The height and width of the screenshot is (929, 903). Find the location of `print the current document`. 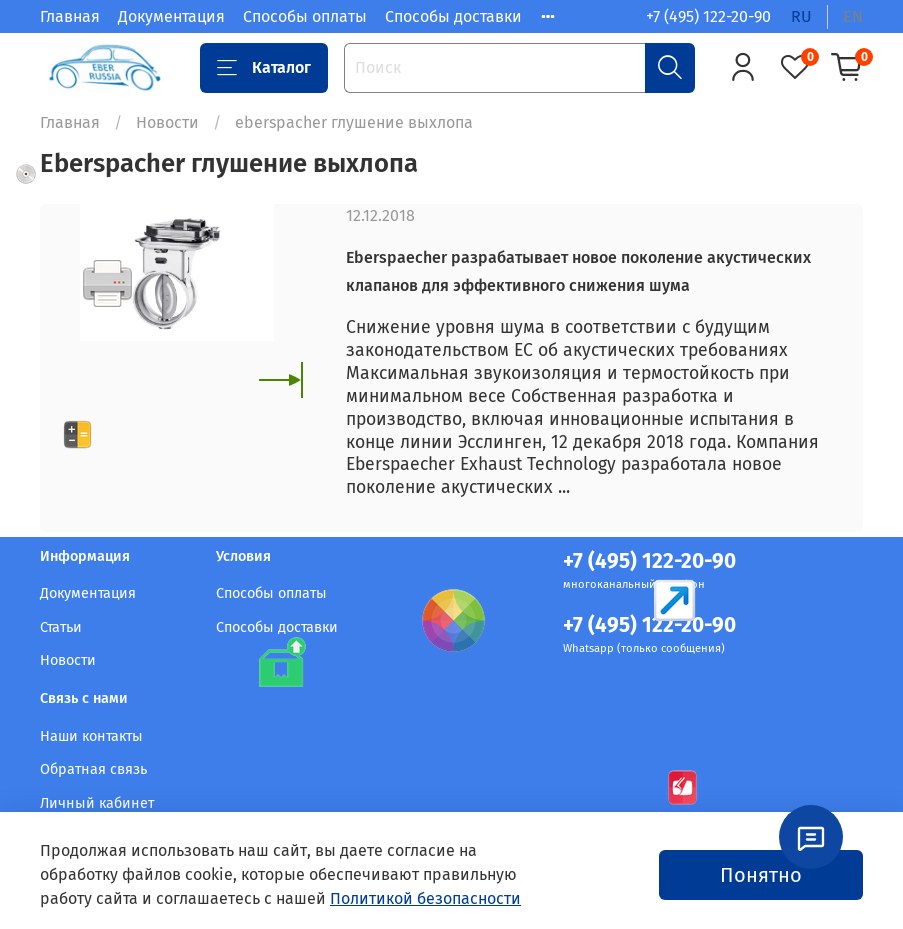

print the current document is located at coordinates (107, 283).